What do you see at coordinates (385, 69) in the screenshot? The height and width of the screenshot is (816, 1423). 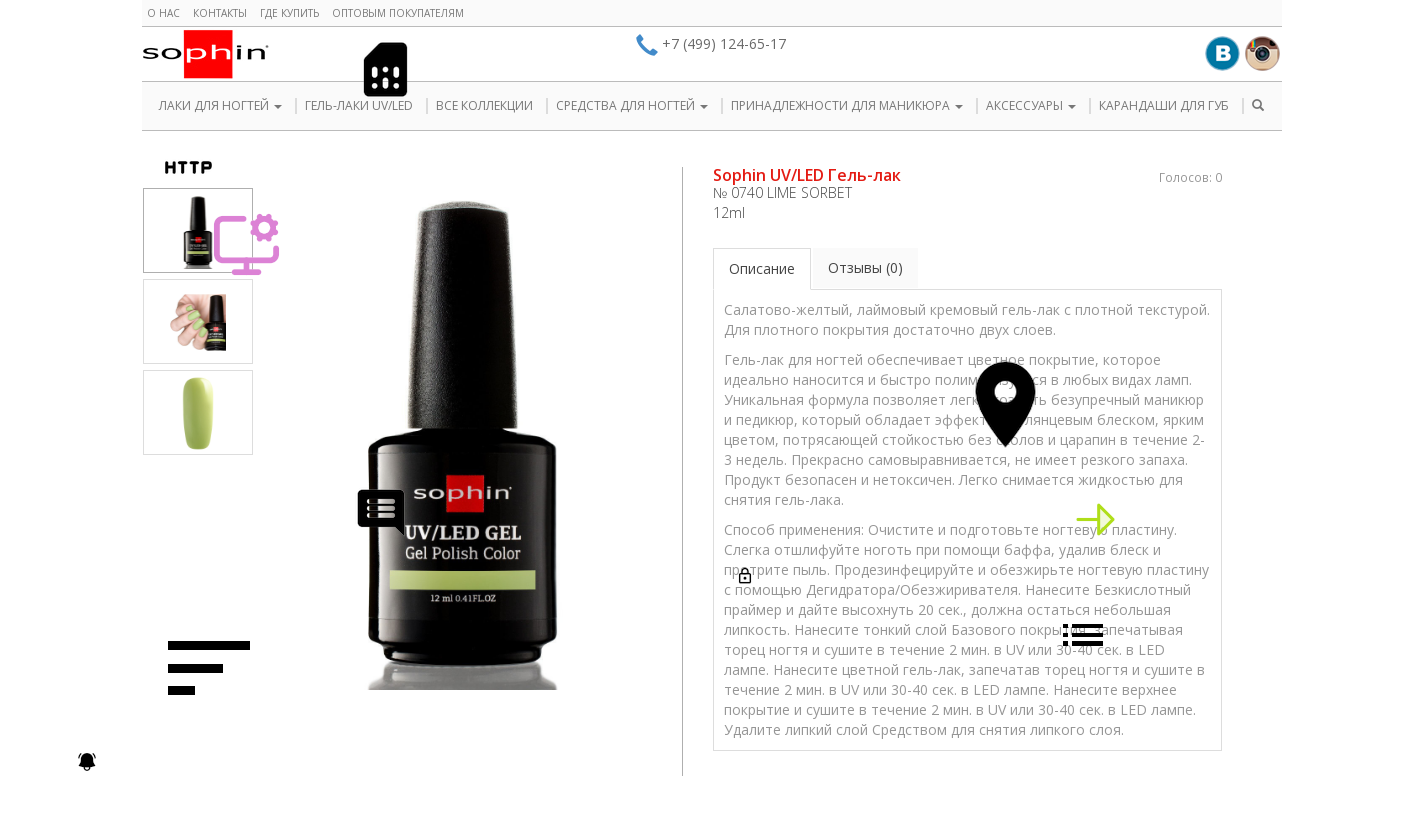 I see `manage sim card settings` at bounding box center [385, 69].